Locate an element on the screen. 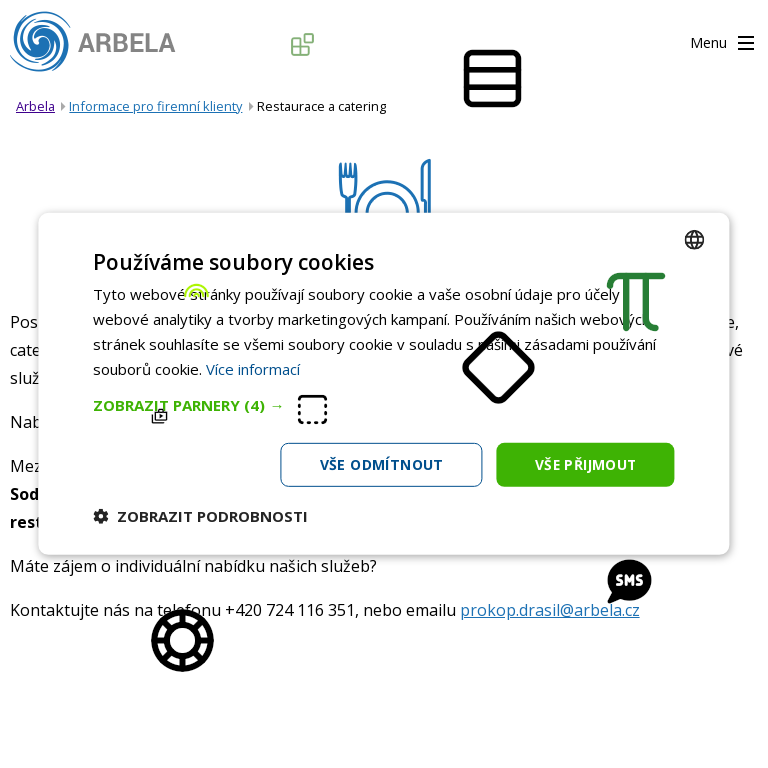 Image resolution: width=768 pixels, height=768 pixels. send an SMS text message is located at coordinates (629, 581).